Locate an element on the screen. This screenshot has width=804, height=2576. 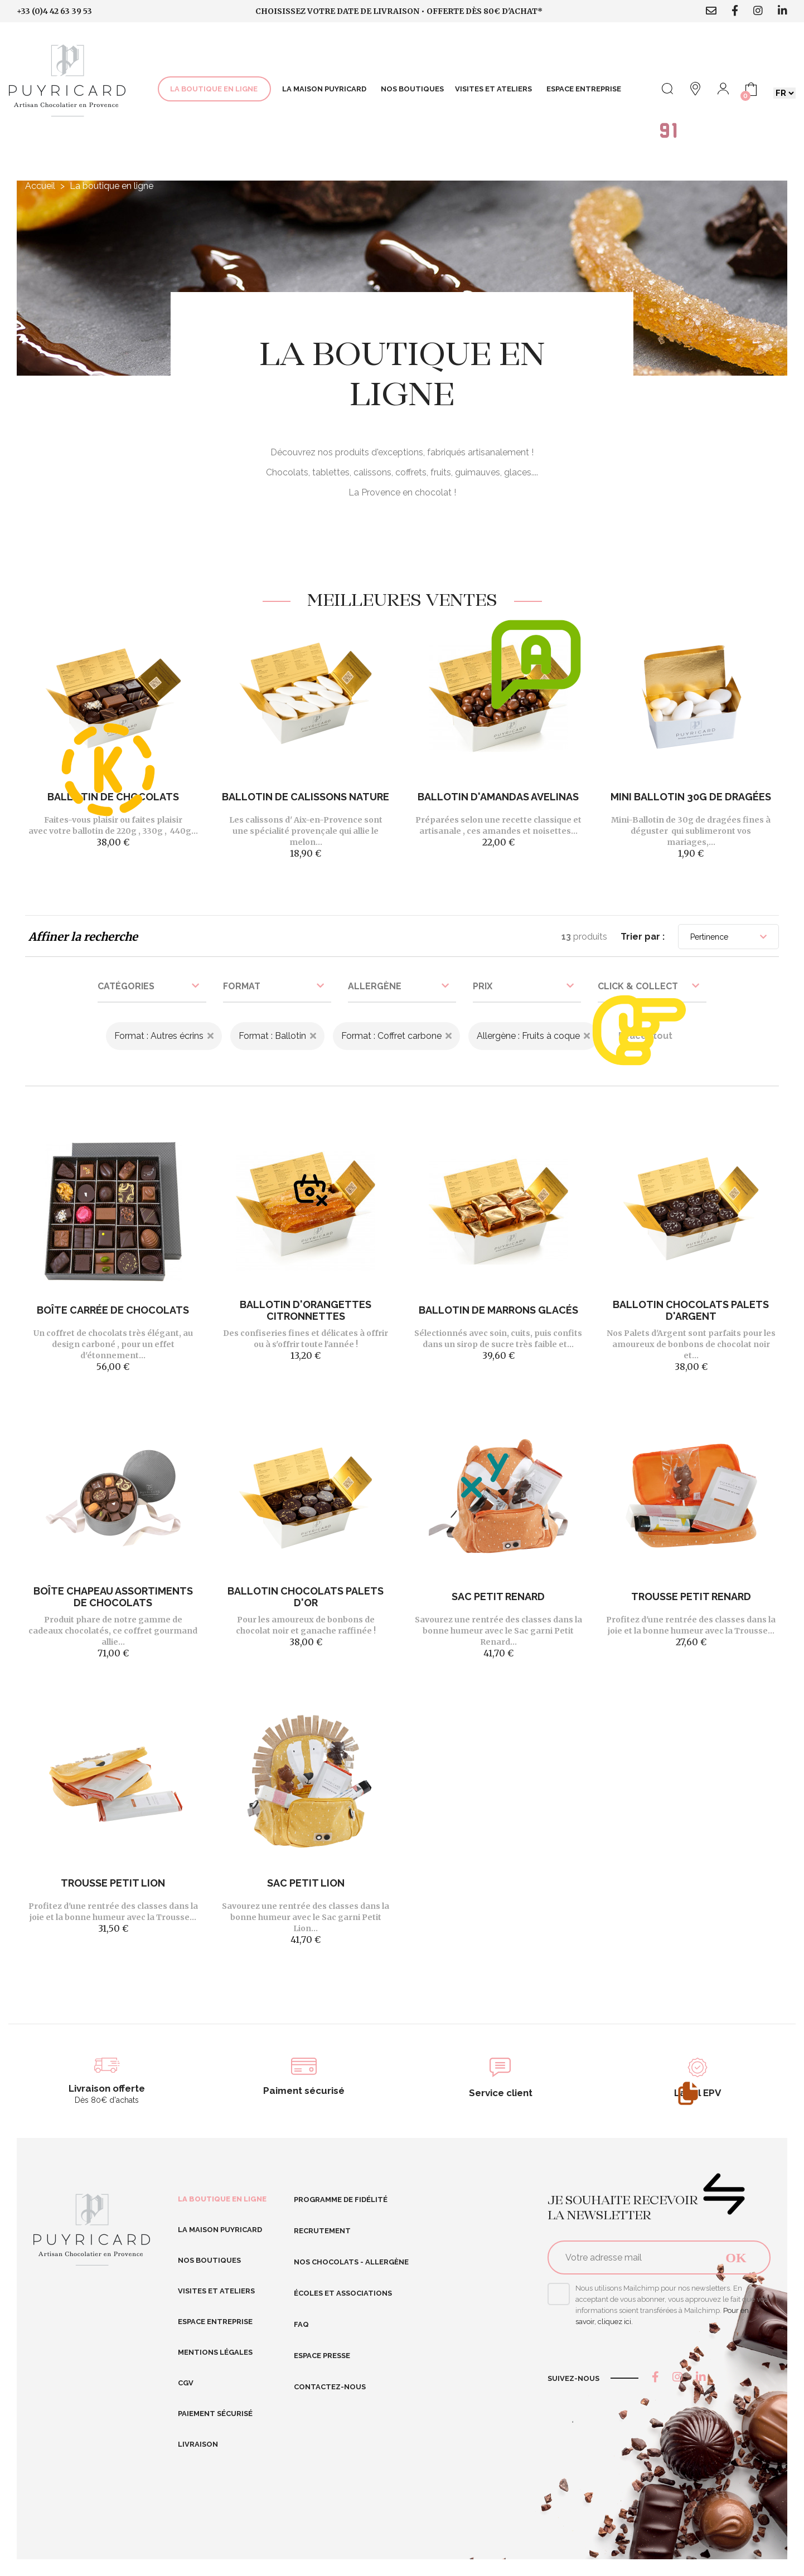
calculate x raised to the power of y is located at coordinates (482, 1479).